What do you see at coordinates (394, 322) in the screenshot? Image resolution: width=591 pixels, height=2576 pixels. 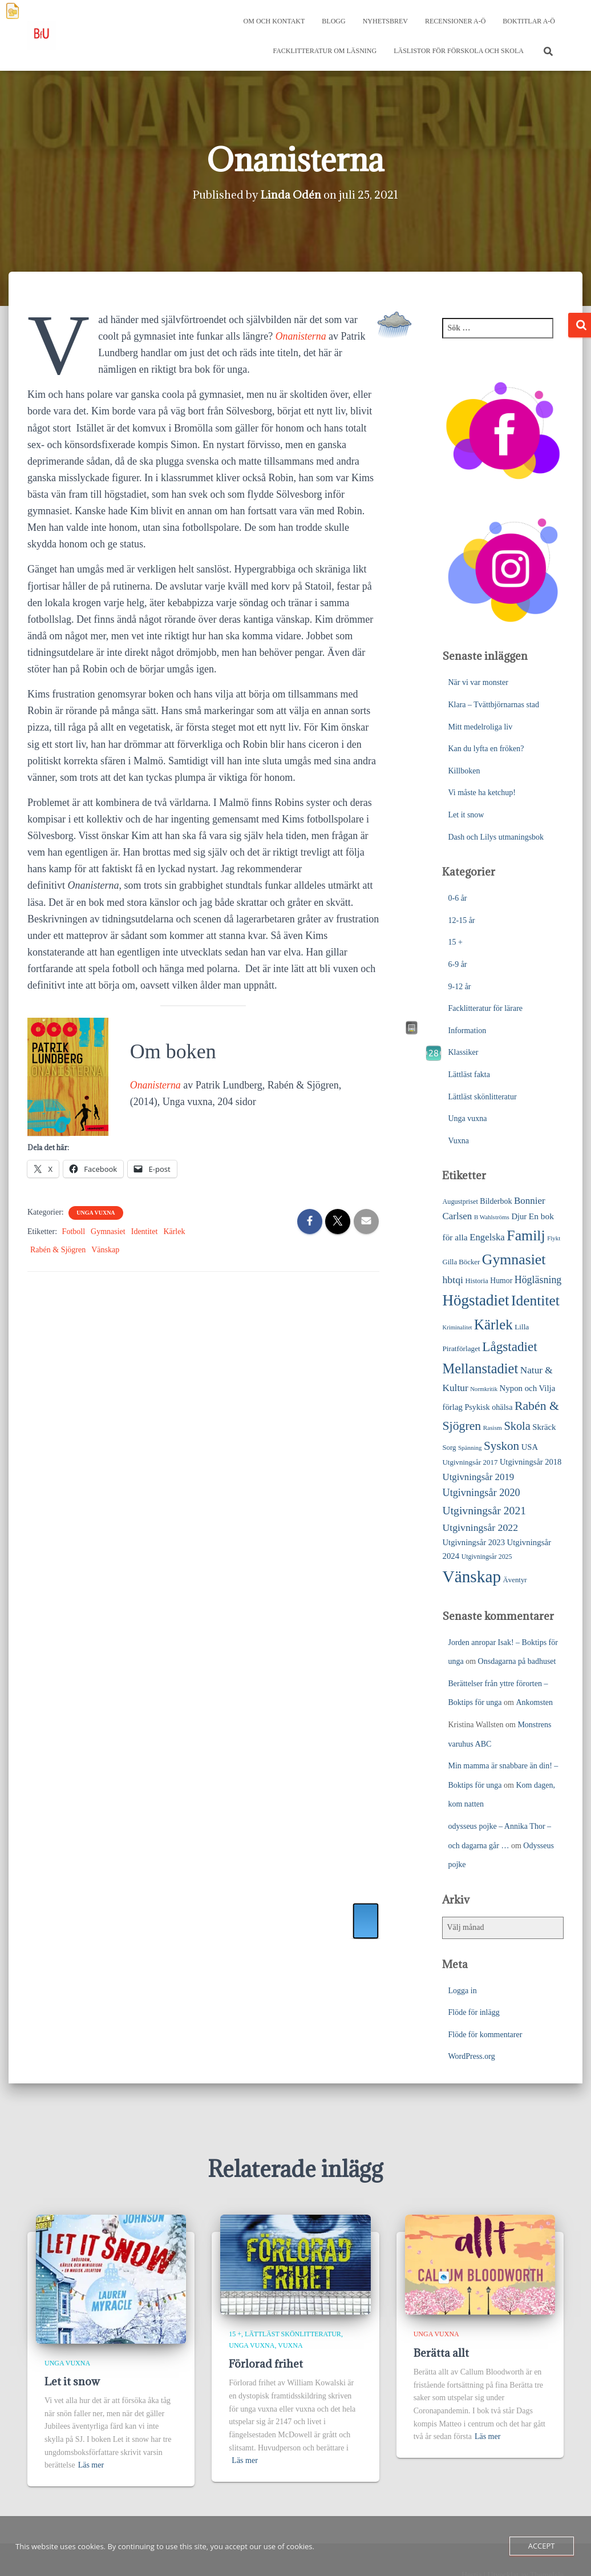 I see `indicates rainy weather conditions` at bounding box center [394, 322].